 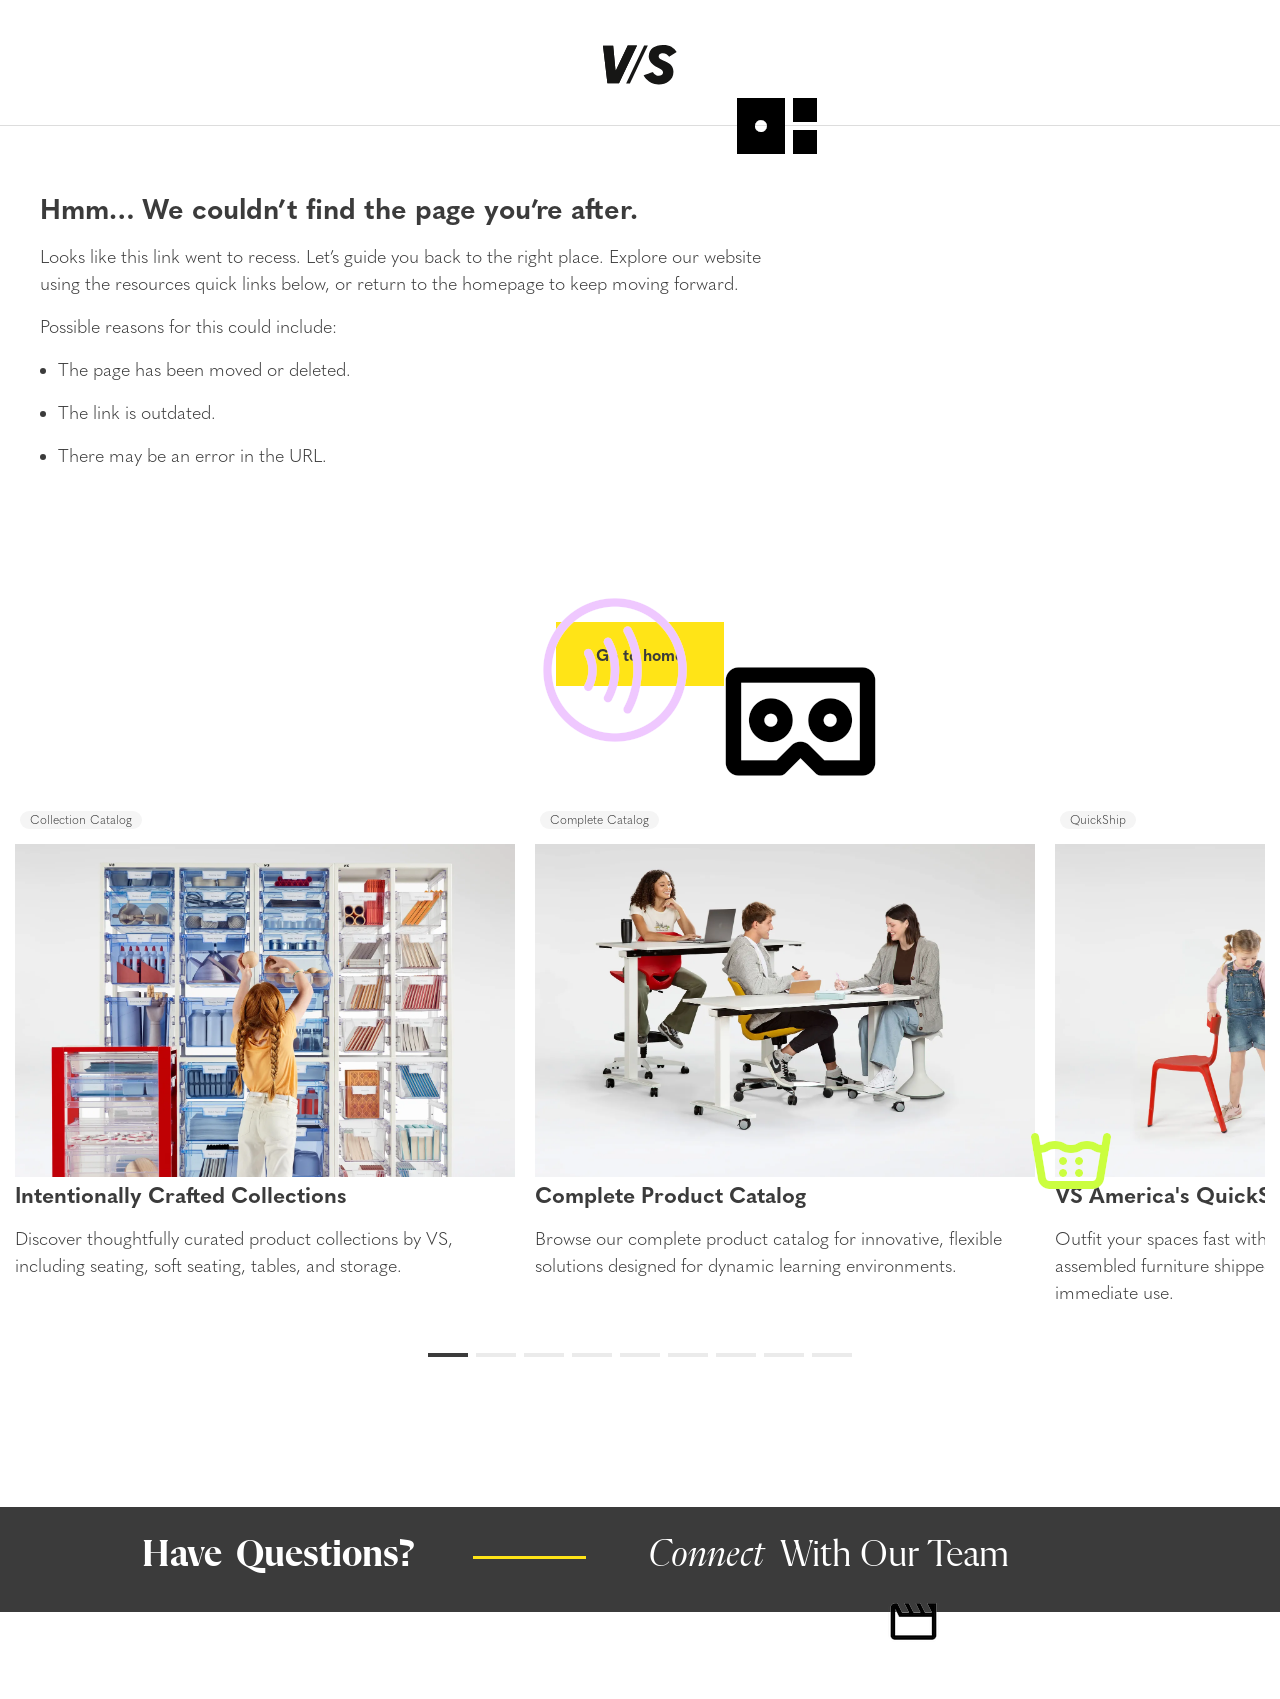 What do you see at coordinates (1071, 1161) in the screenshot?
I see `wash at medium-high temperature setting` at bounding box center [1071, 1161].